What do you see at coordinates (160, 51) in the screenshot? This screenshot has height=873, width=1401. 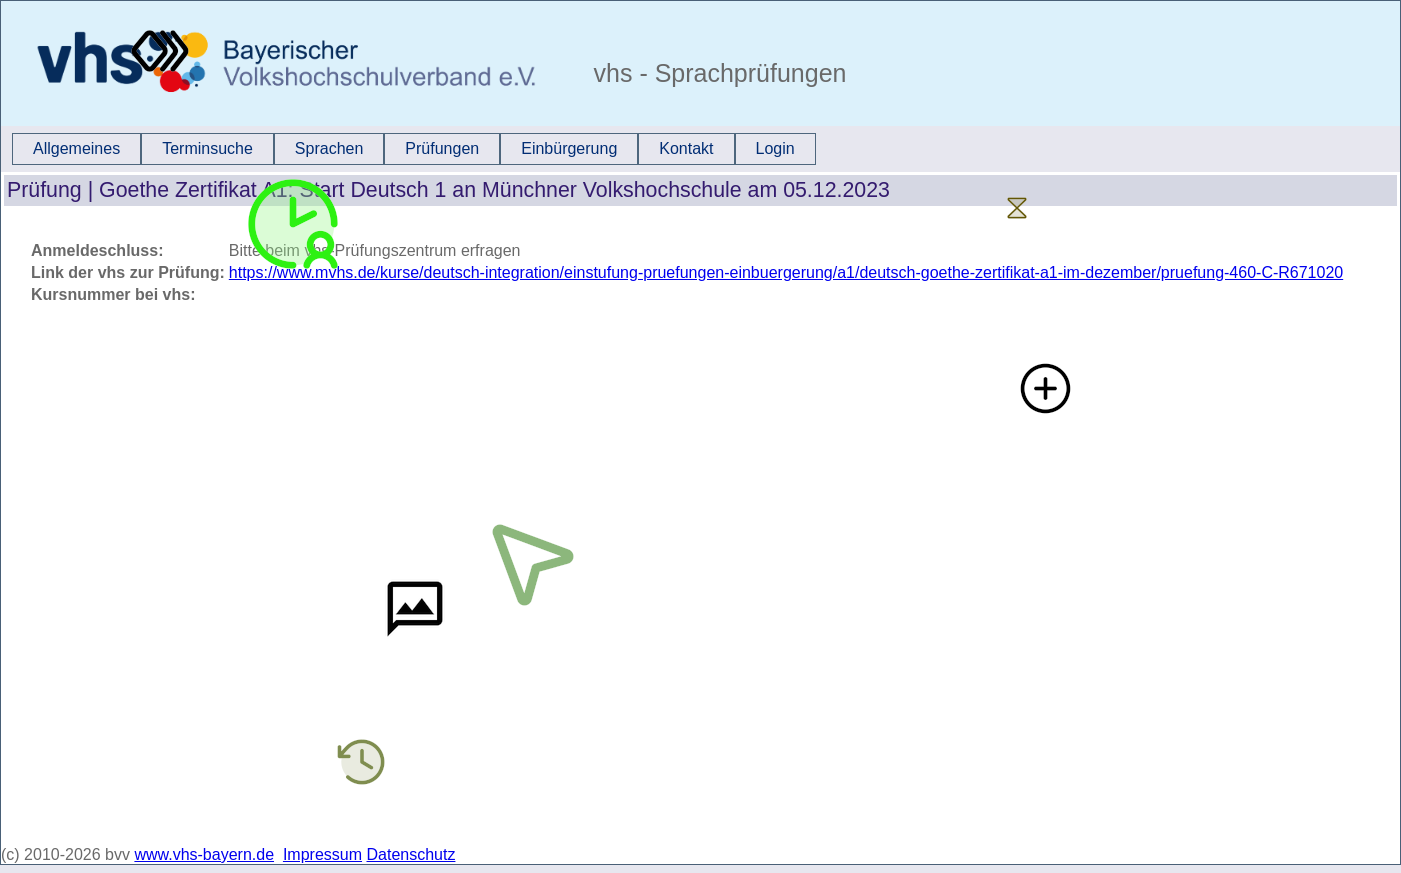 I see `access keyframe animation controls` at bounding box center [160, 51].